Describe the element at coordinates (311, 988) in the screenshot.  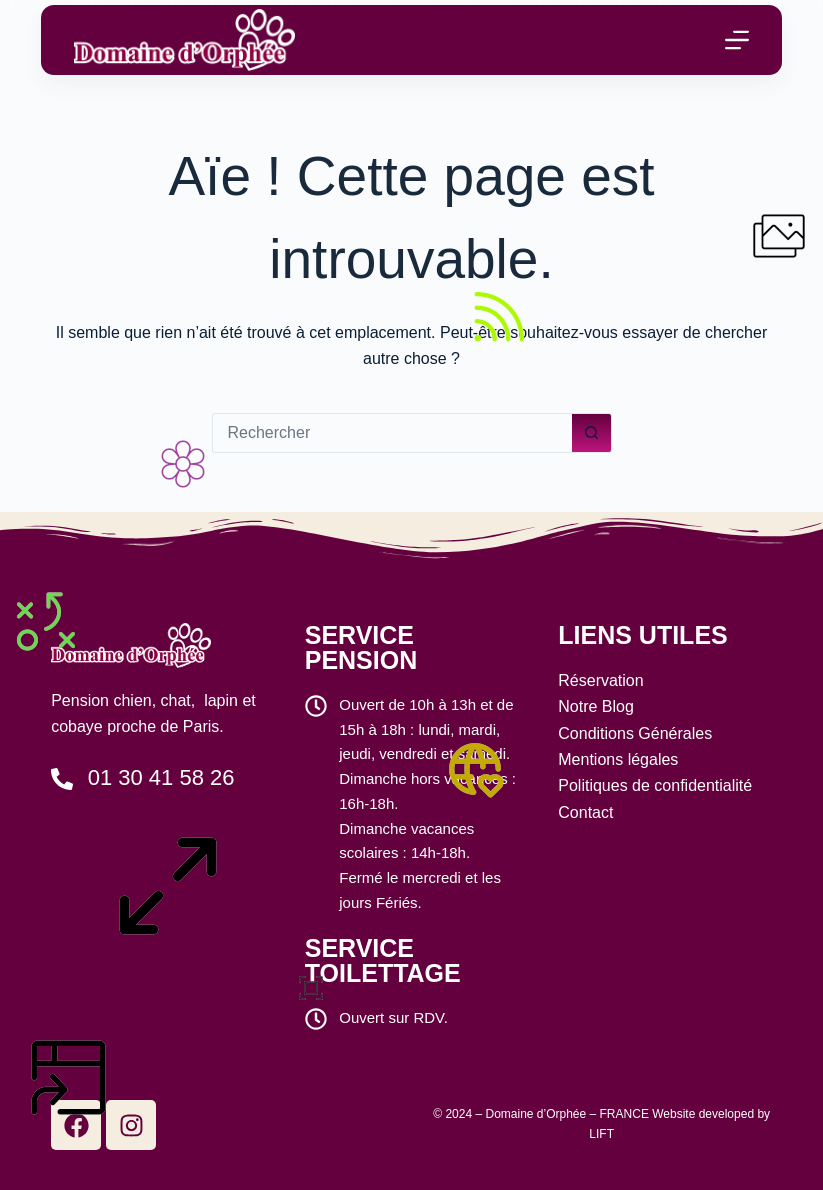
I see `scan a QR code or barcode` at that location.